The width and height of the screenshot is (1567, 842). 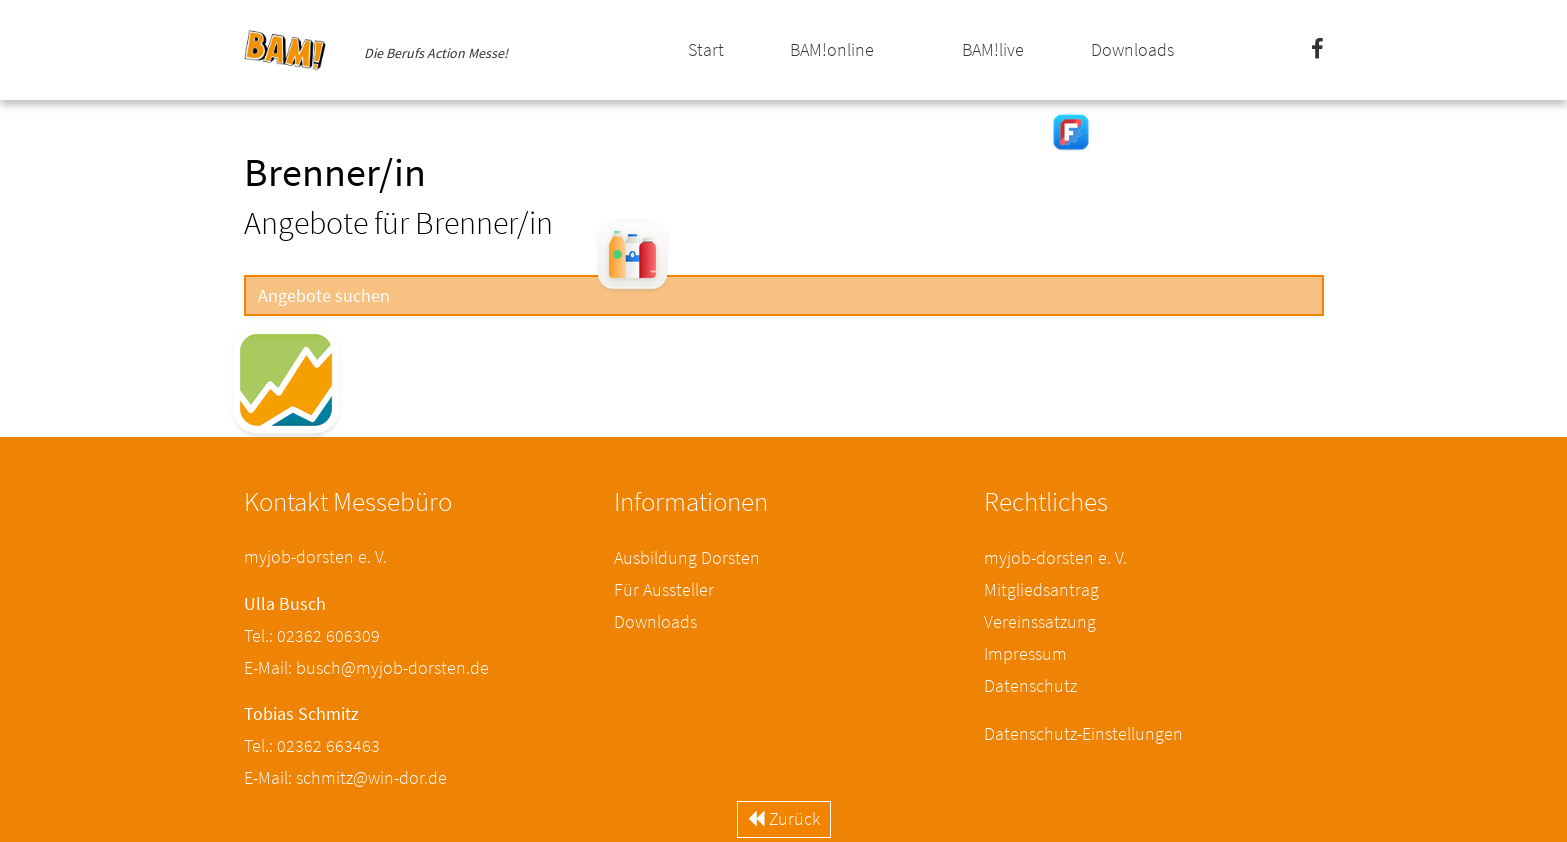 What do you see at coordinates (286, 380) in the screenshot?
I see `open portfolio performance app` at bounding box center [286, 380].